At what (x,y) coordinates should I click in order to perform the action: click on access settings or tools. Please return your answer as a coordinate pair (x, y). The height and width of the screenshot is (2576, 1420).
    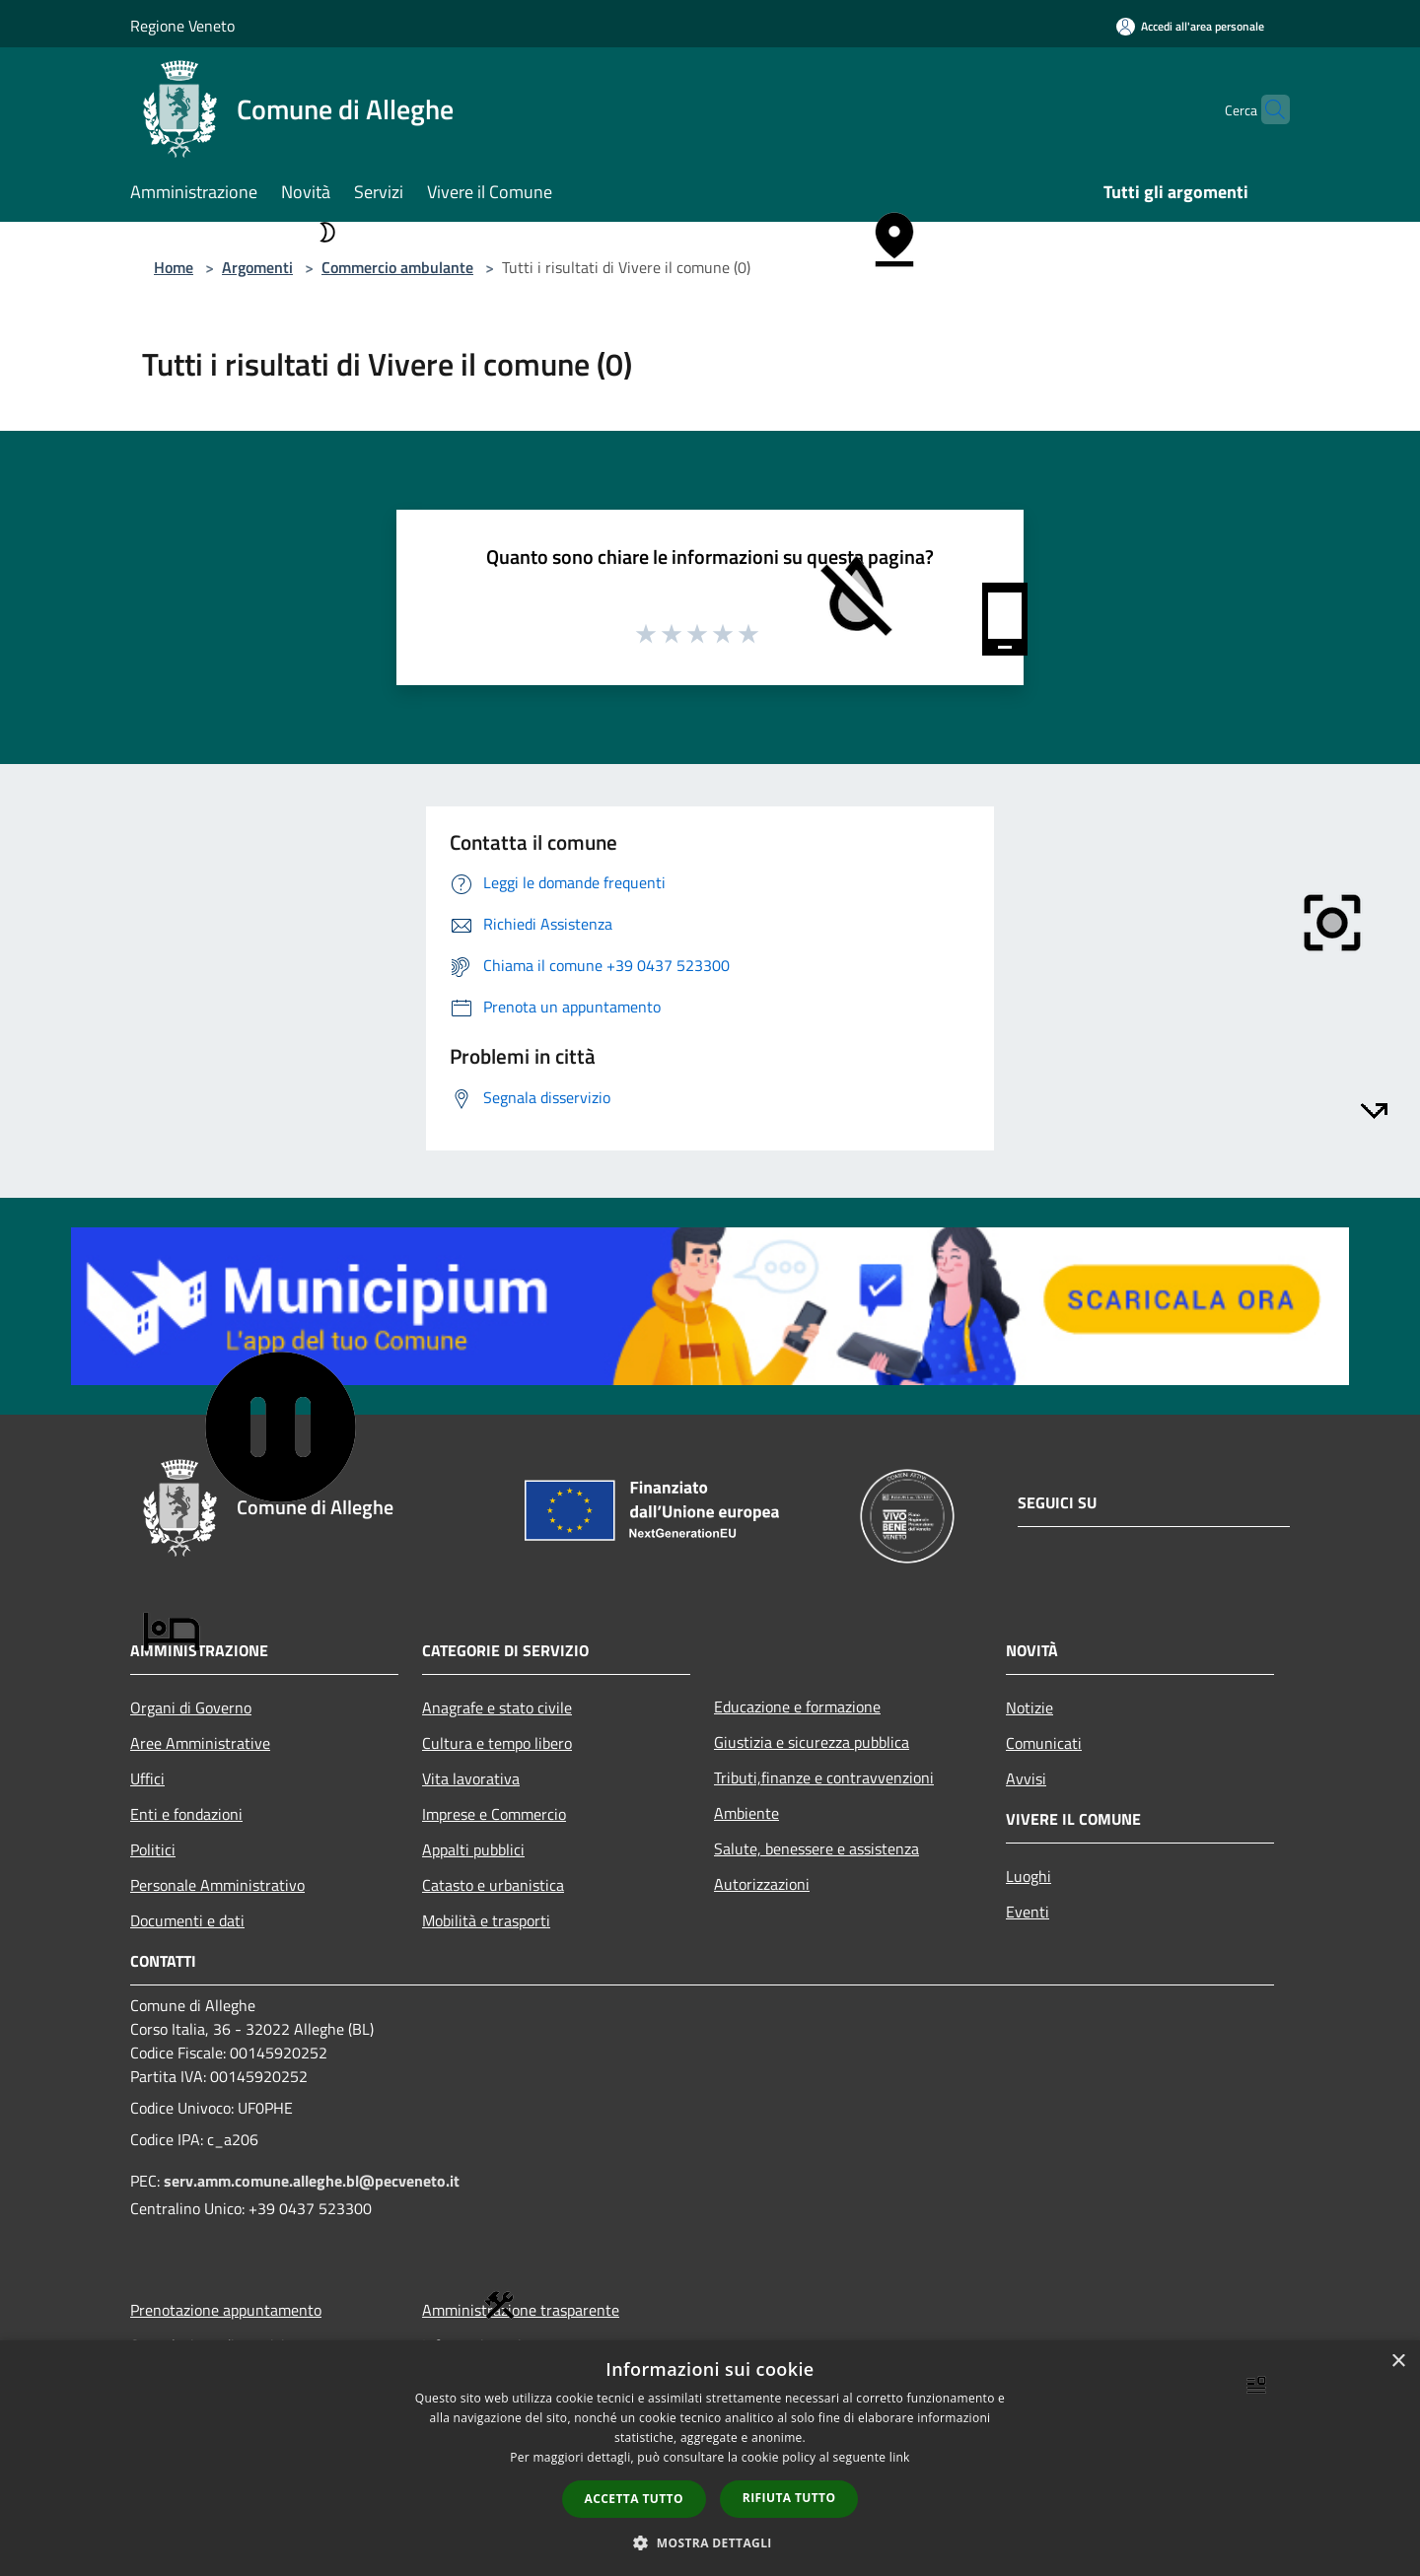
    Looking at the image, I should click on (499, 2305).